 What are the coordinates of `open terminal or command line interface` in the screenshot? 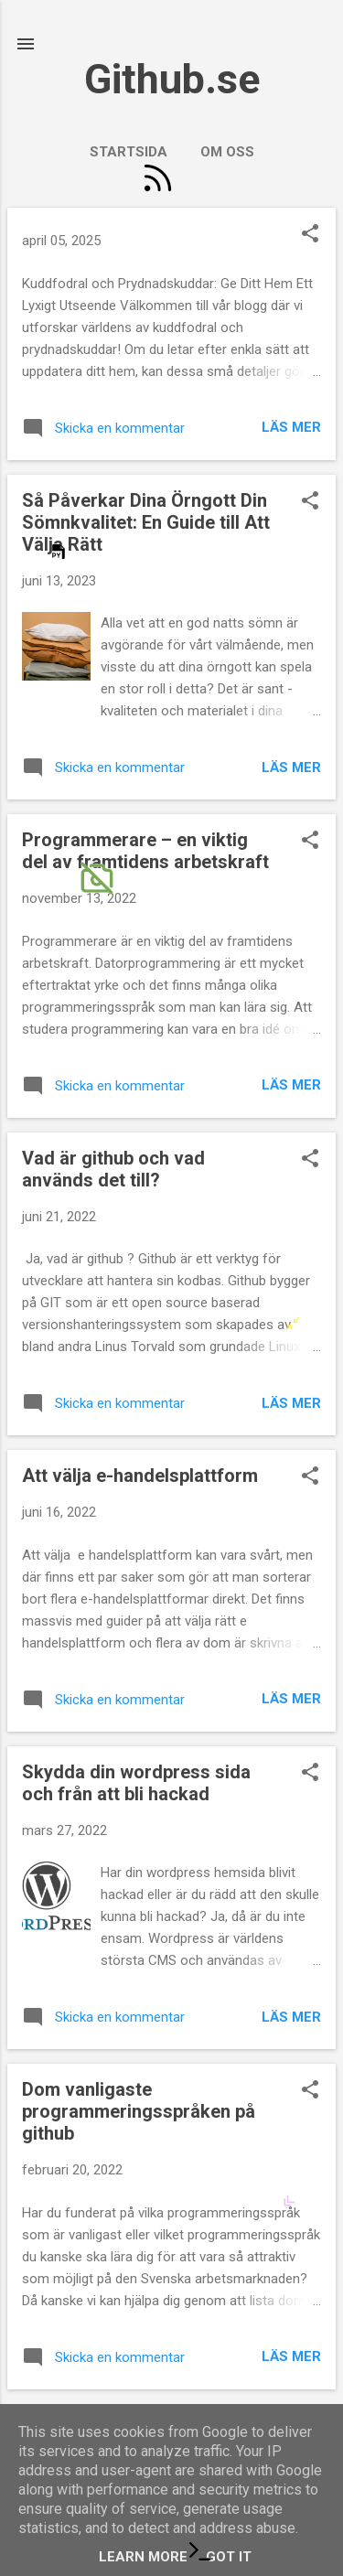 It's located at (199, 2549).